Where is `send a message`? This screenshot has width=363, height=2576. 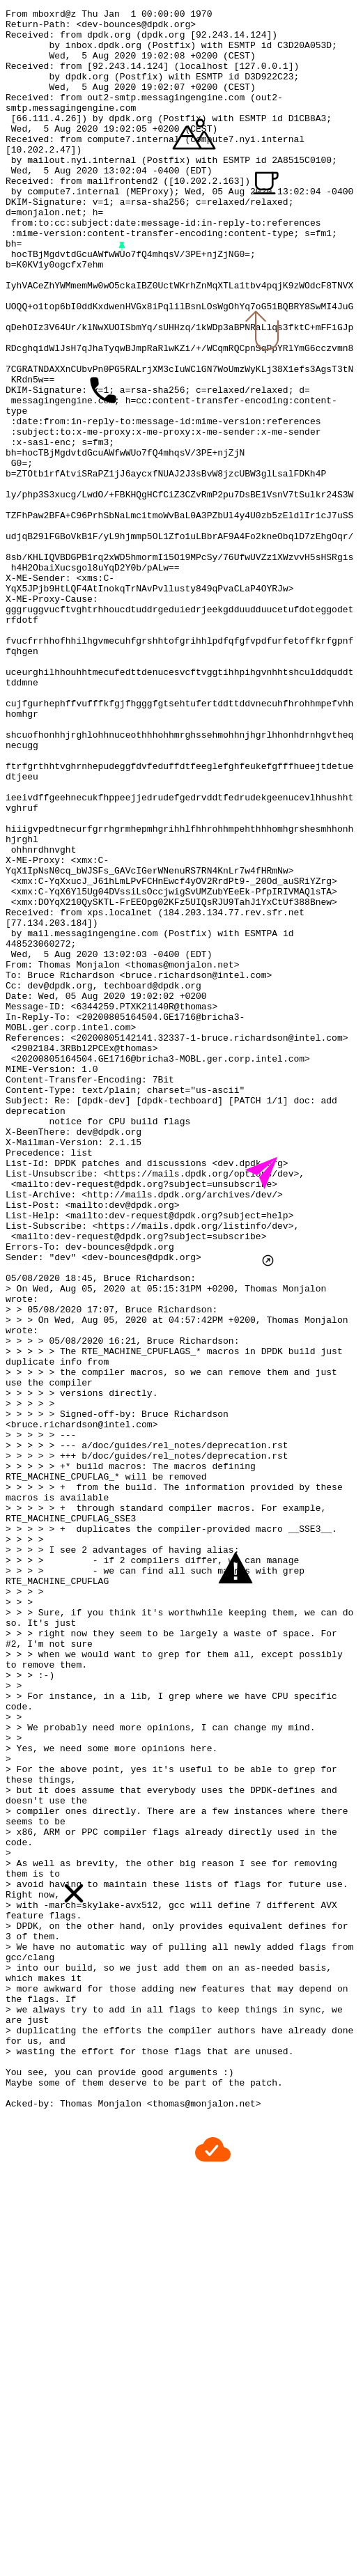 send a message is located at coordinates (261, 1173).